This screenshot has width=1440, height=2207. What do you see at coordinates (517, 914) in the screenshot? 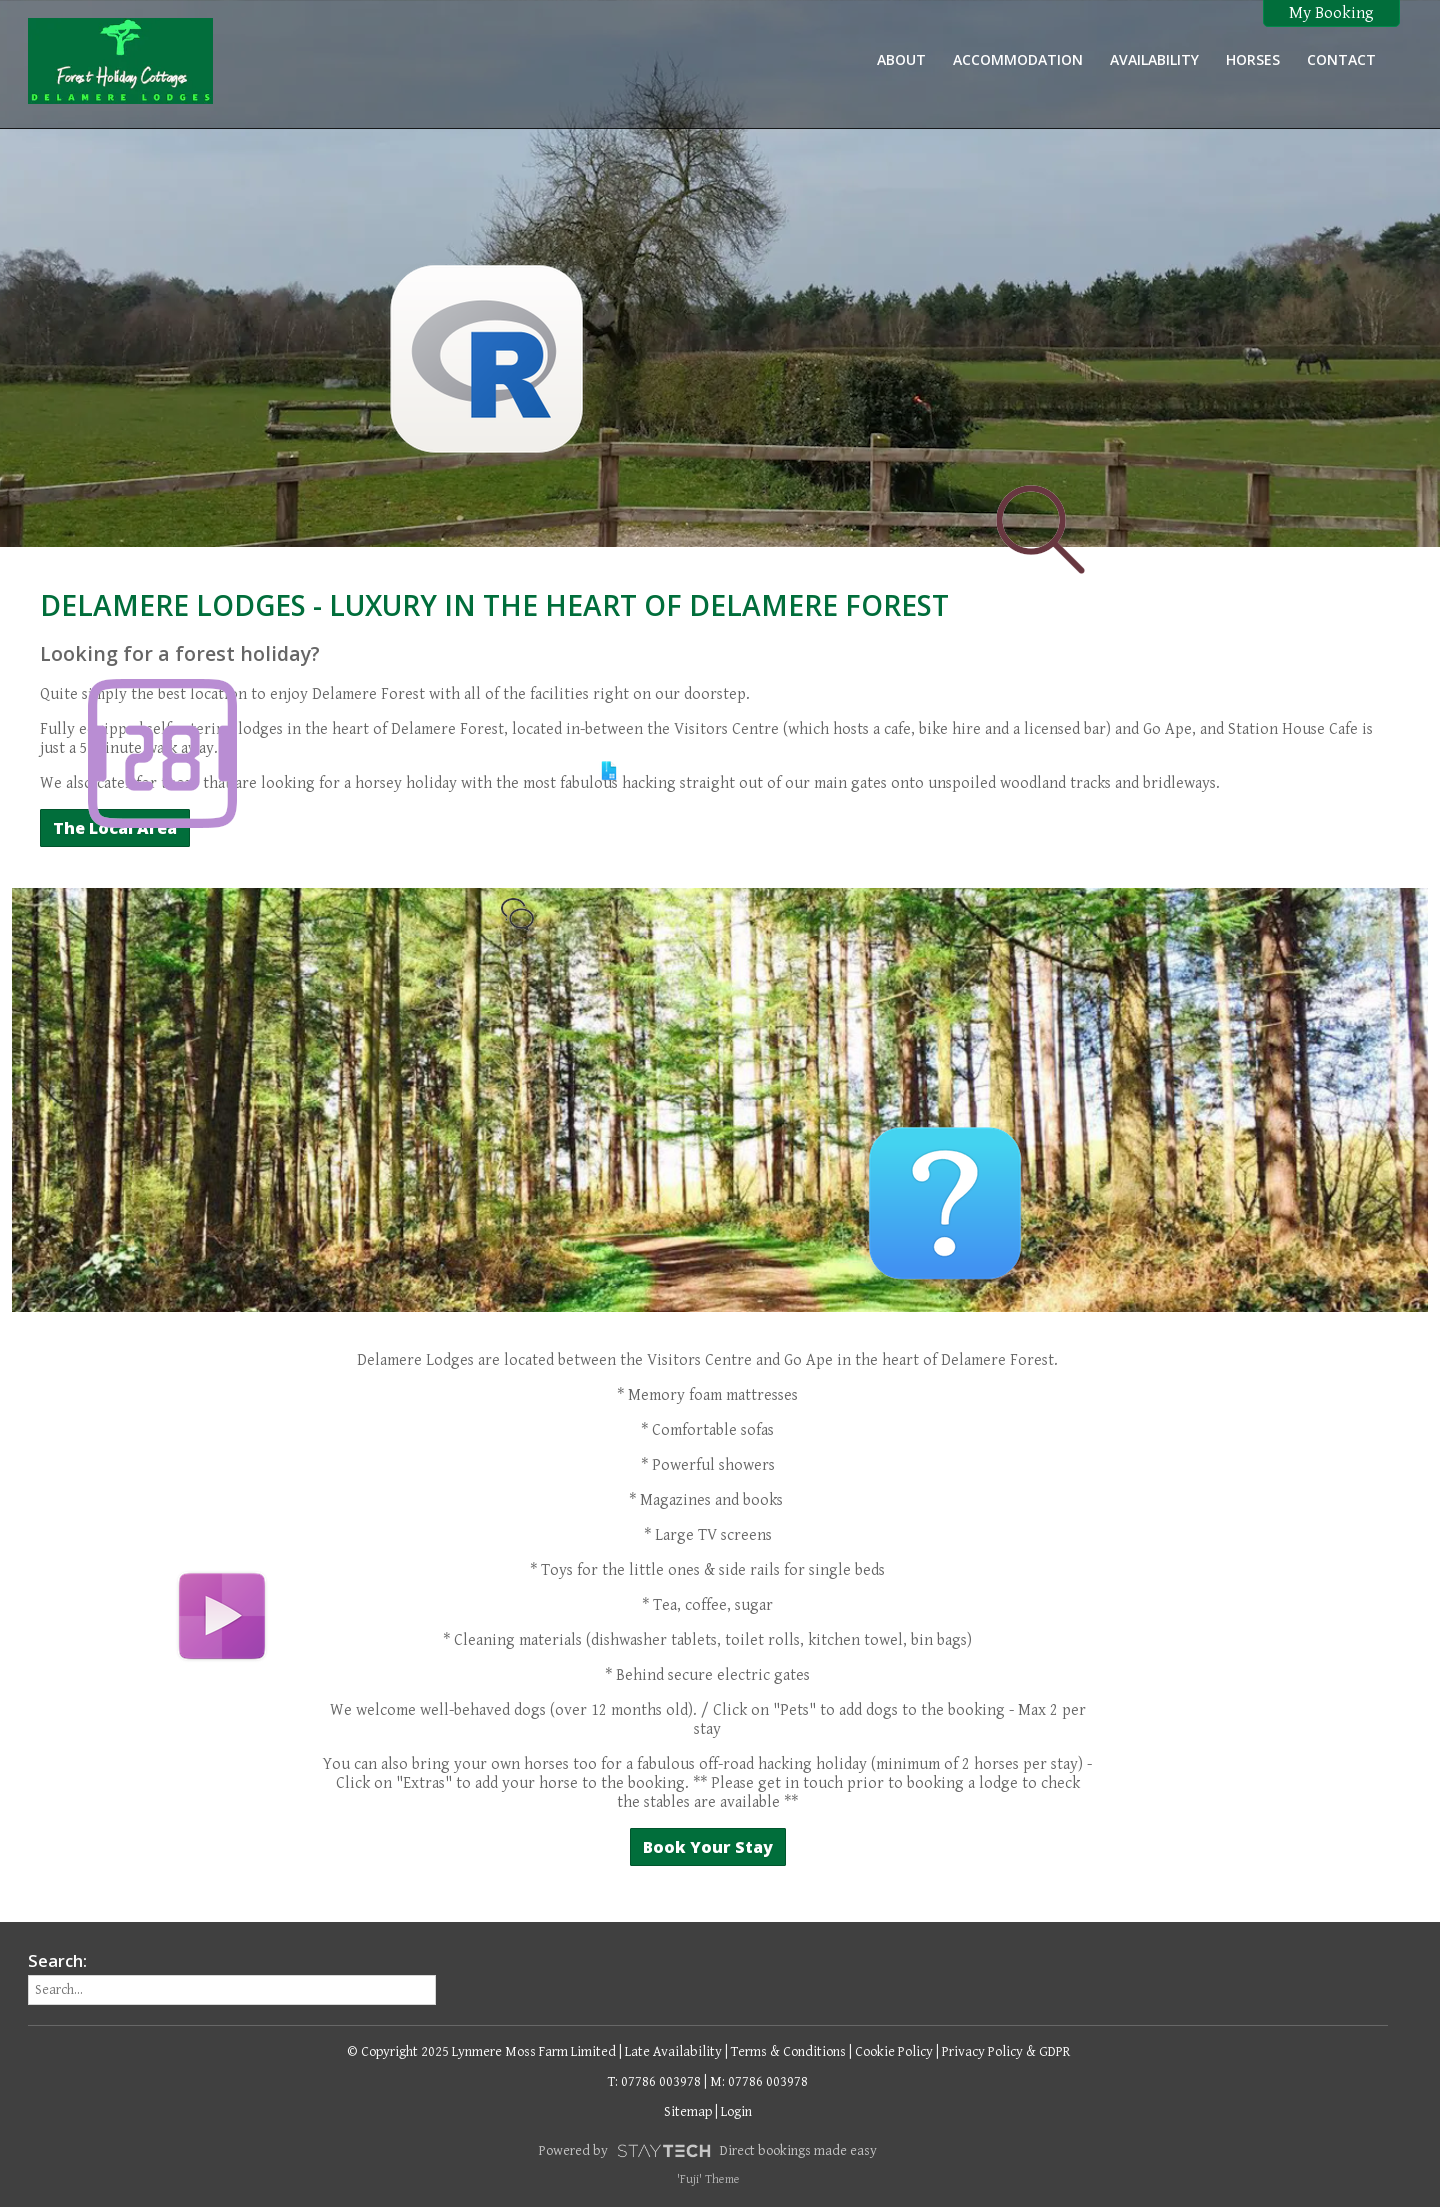
I see `open messaging or chat application` at bounding box center [517, 914].